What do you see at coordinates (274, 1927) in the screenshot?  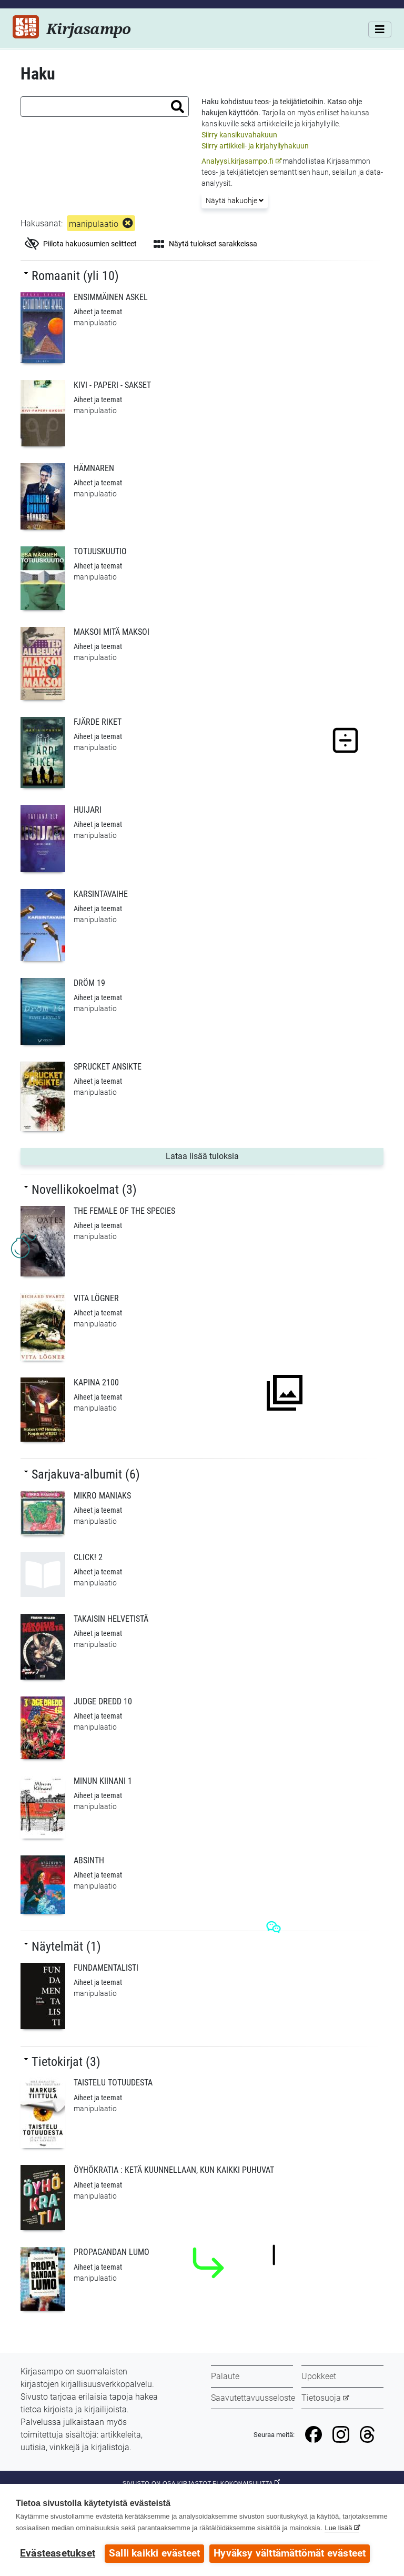 I see `open WeChat messaging app` at bounding box center [274, 1927].